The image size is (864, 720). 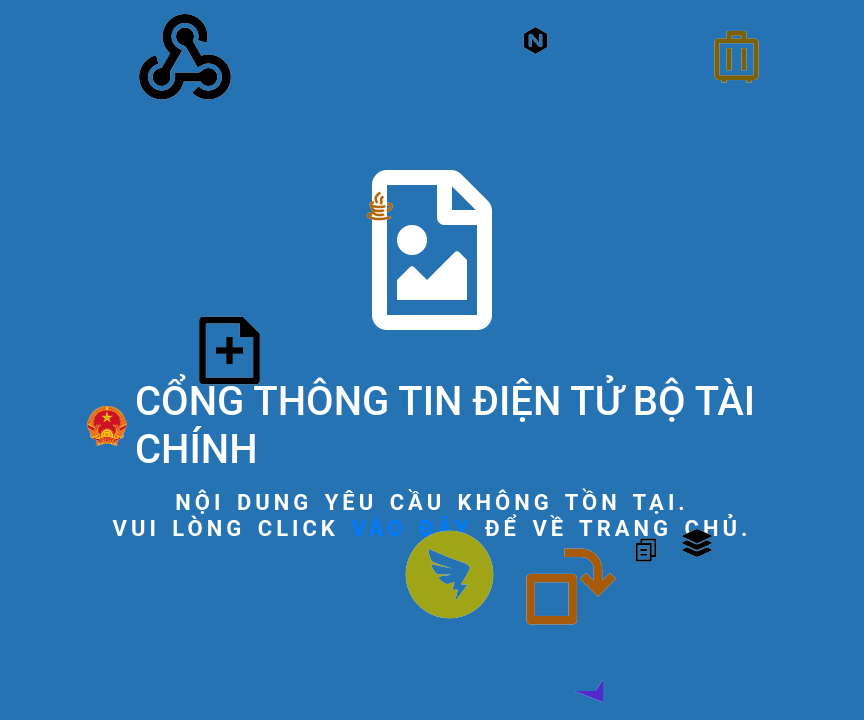 What do you see at coordinates (736, 55) in the screenshot?
I see `access travel or trip planning features` at bounding box center [736, 55].